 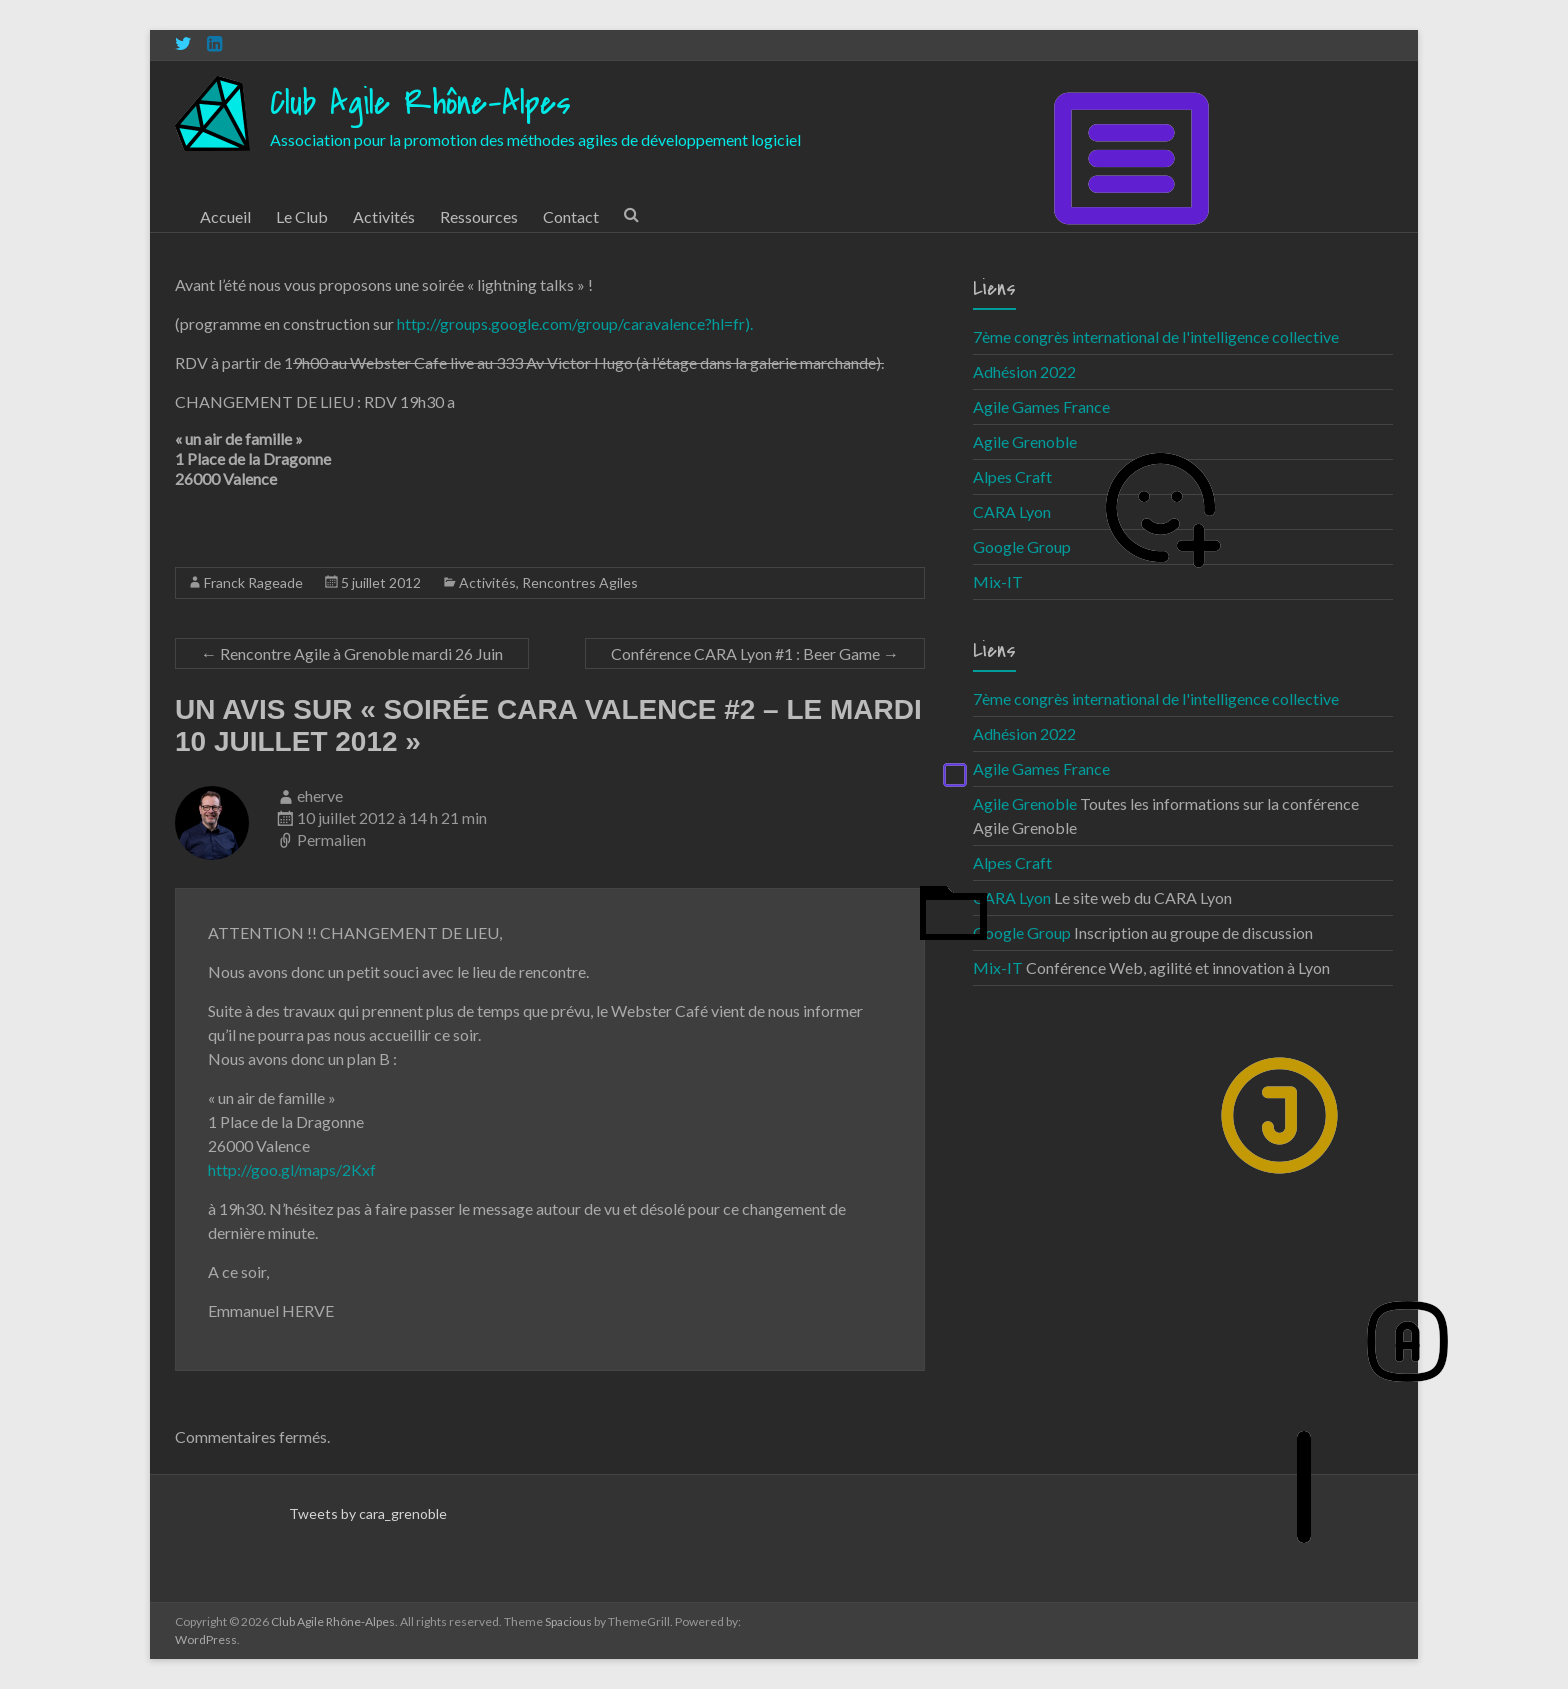 What do you see at coordinates (955, 775) in the screenshot?
I see `unchecked checkbox or selection state` at bounding box center [955, 775].